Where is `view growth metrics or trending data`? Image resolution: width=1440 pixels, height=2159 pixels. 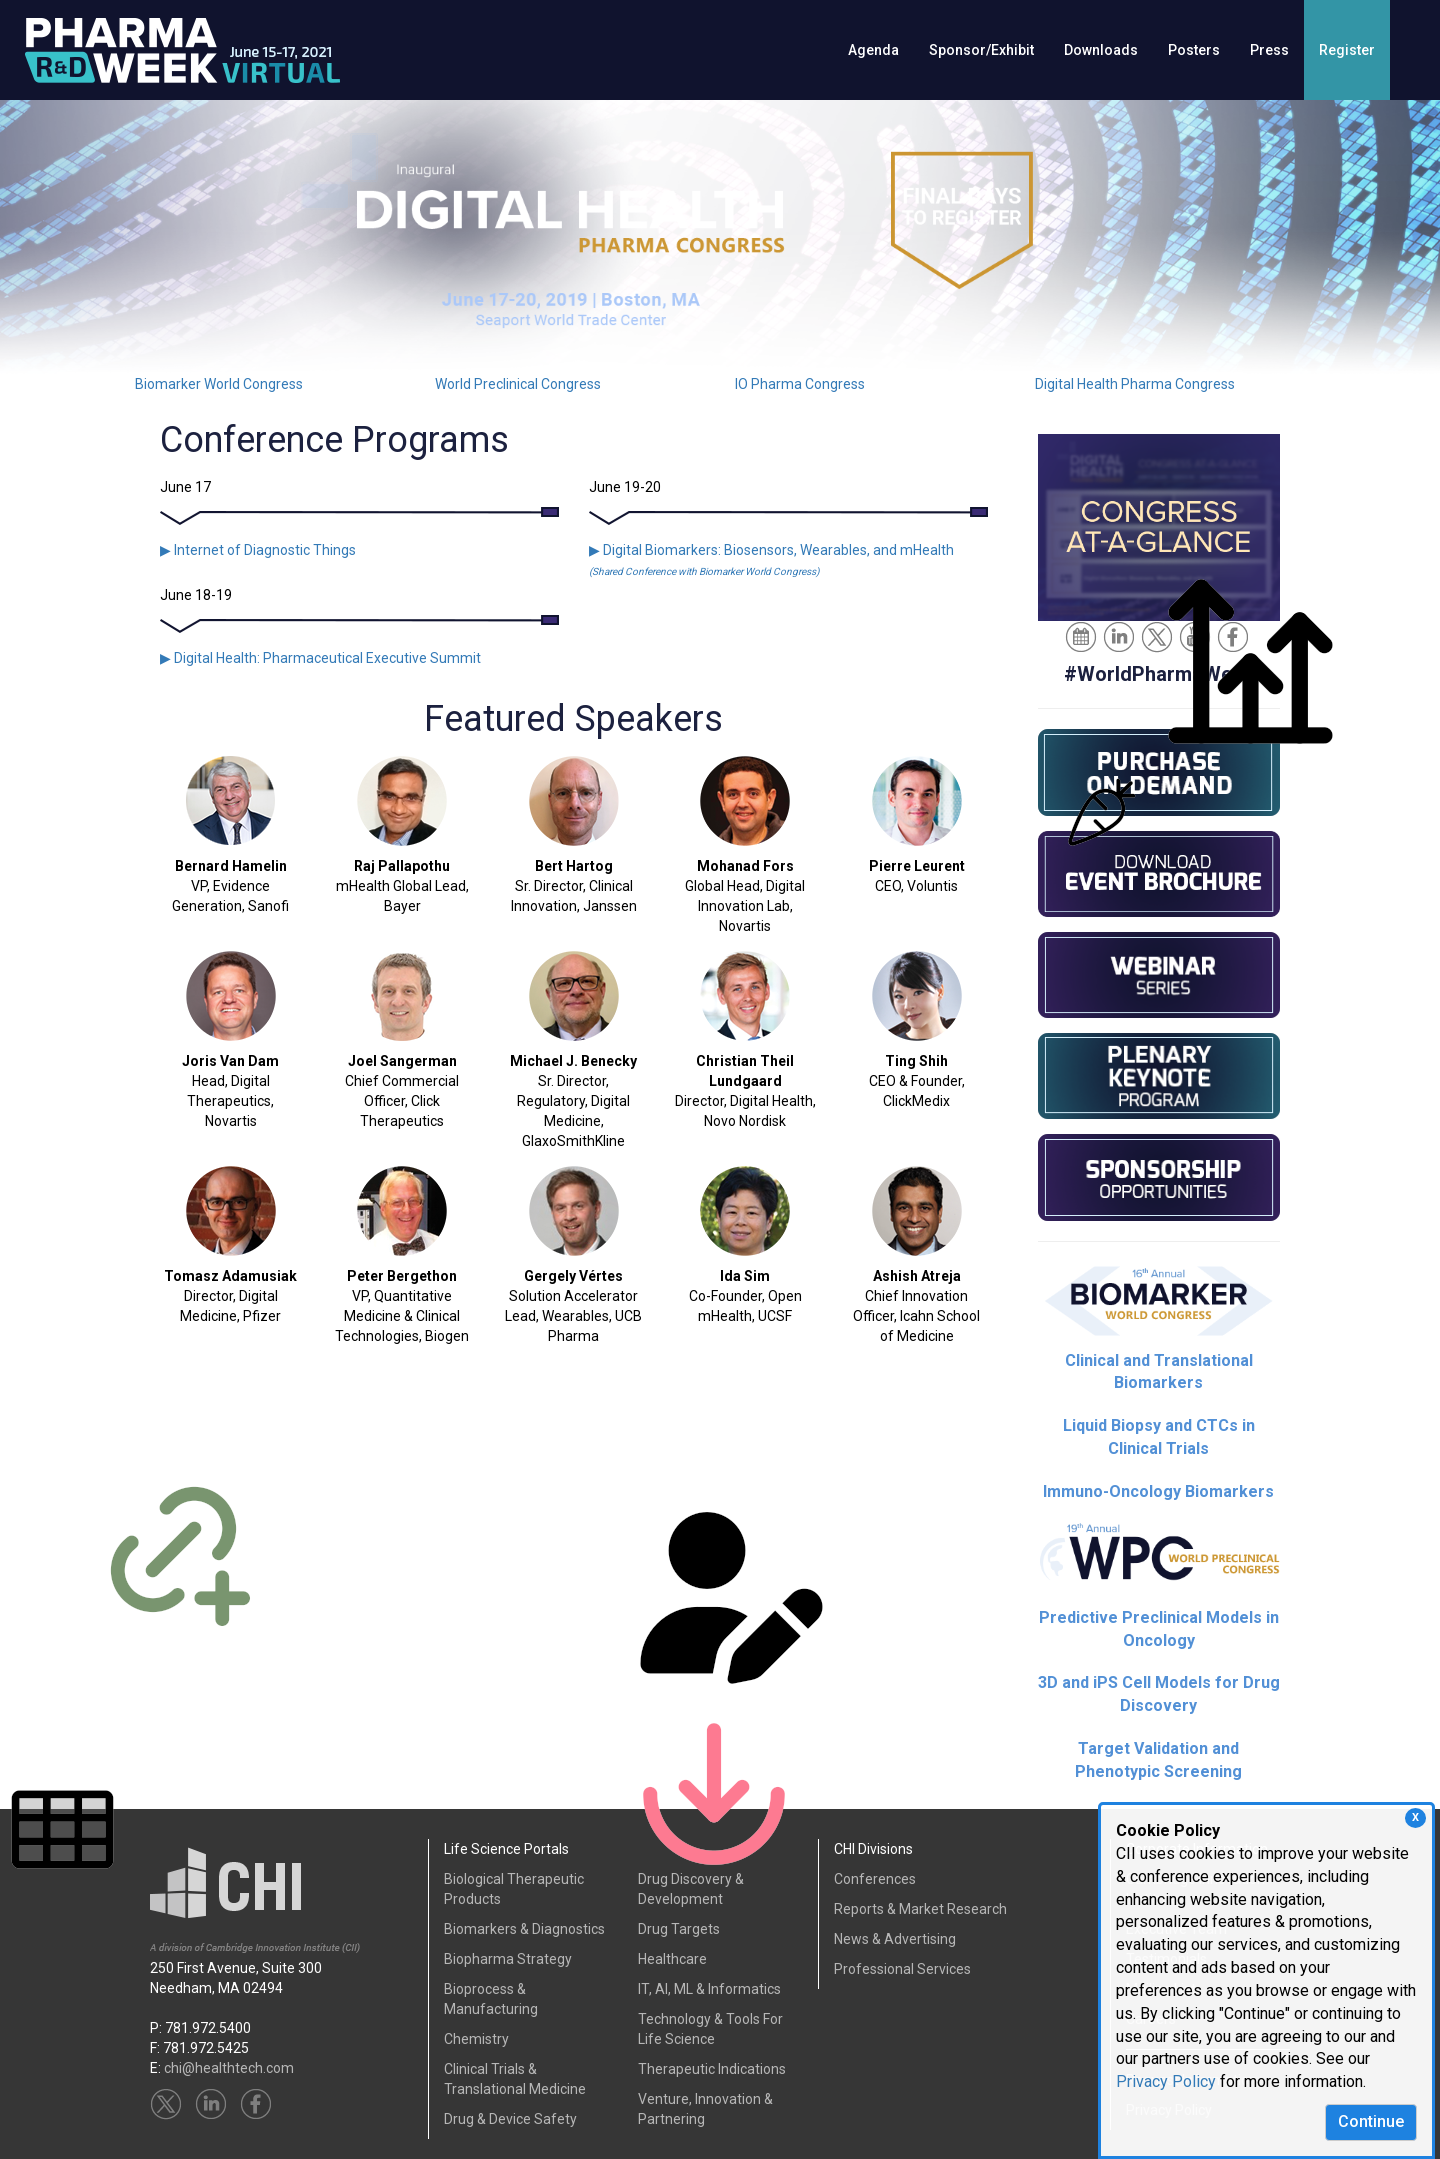 view growth metrics or trending data is located at coordinates (1250, 661).